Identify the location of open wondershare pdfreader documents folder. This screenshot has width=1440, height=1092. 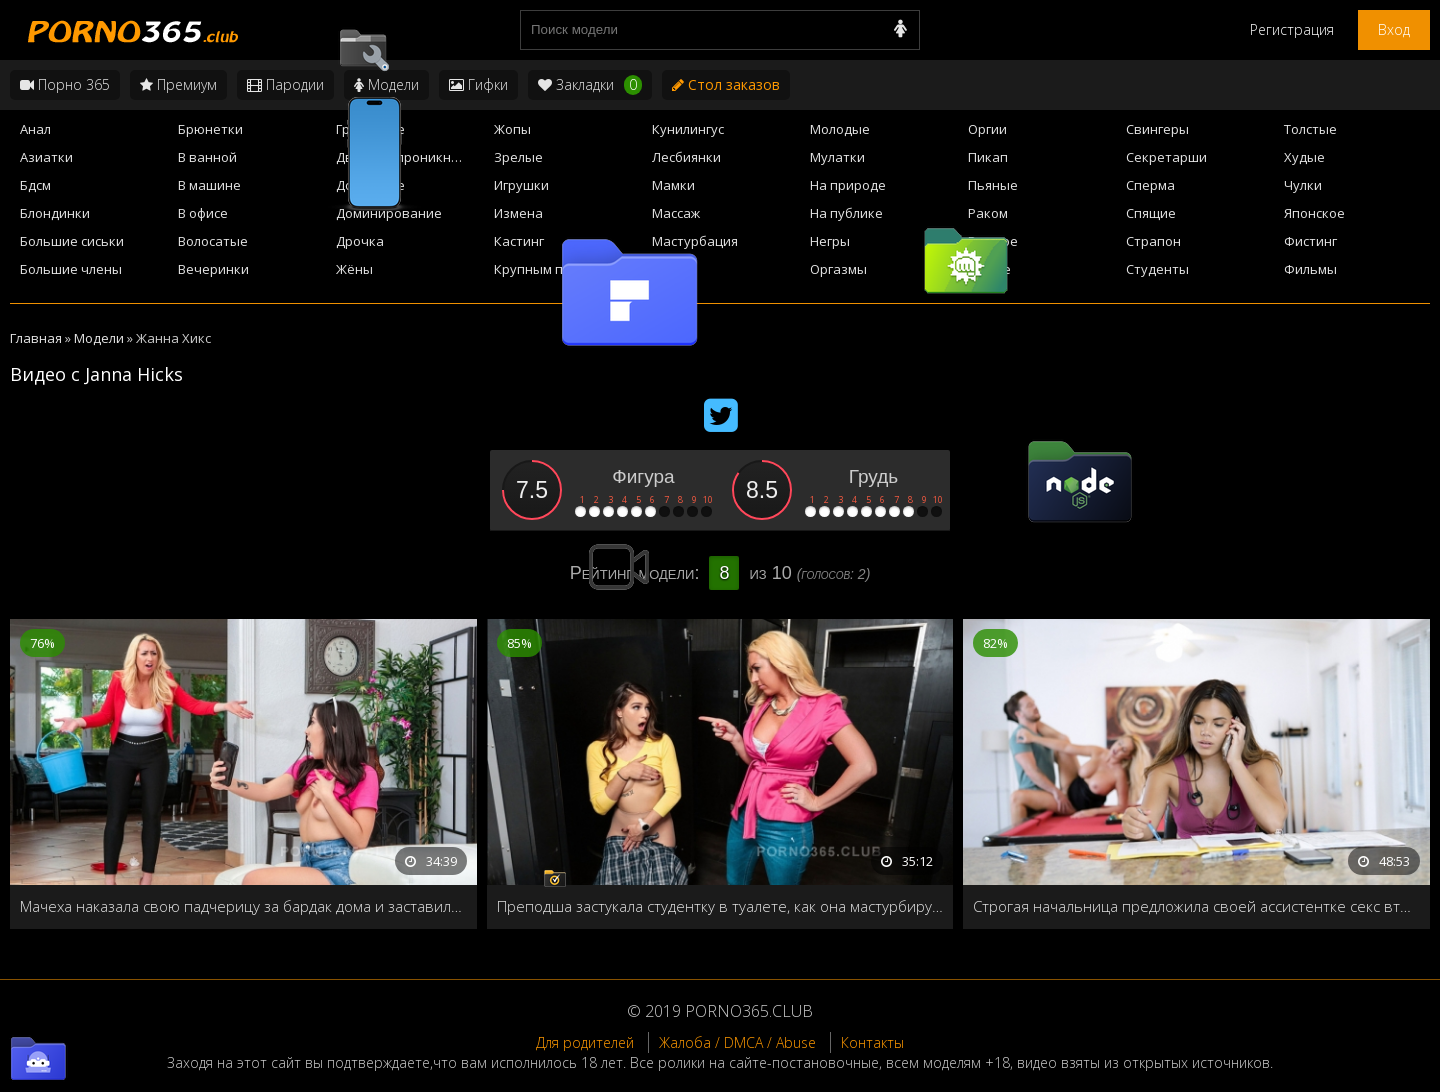
(629, 296).